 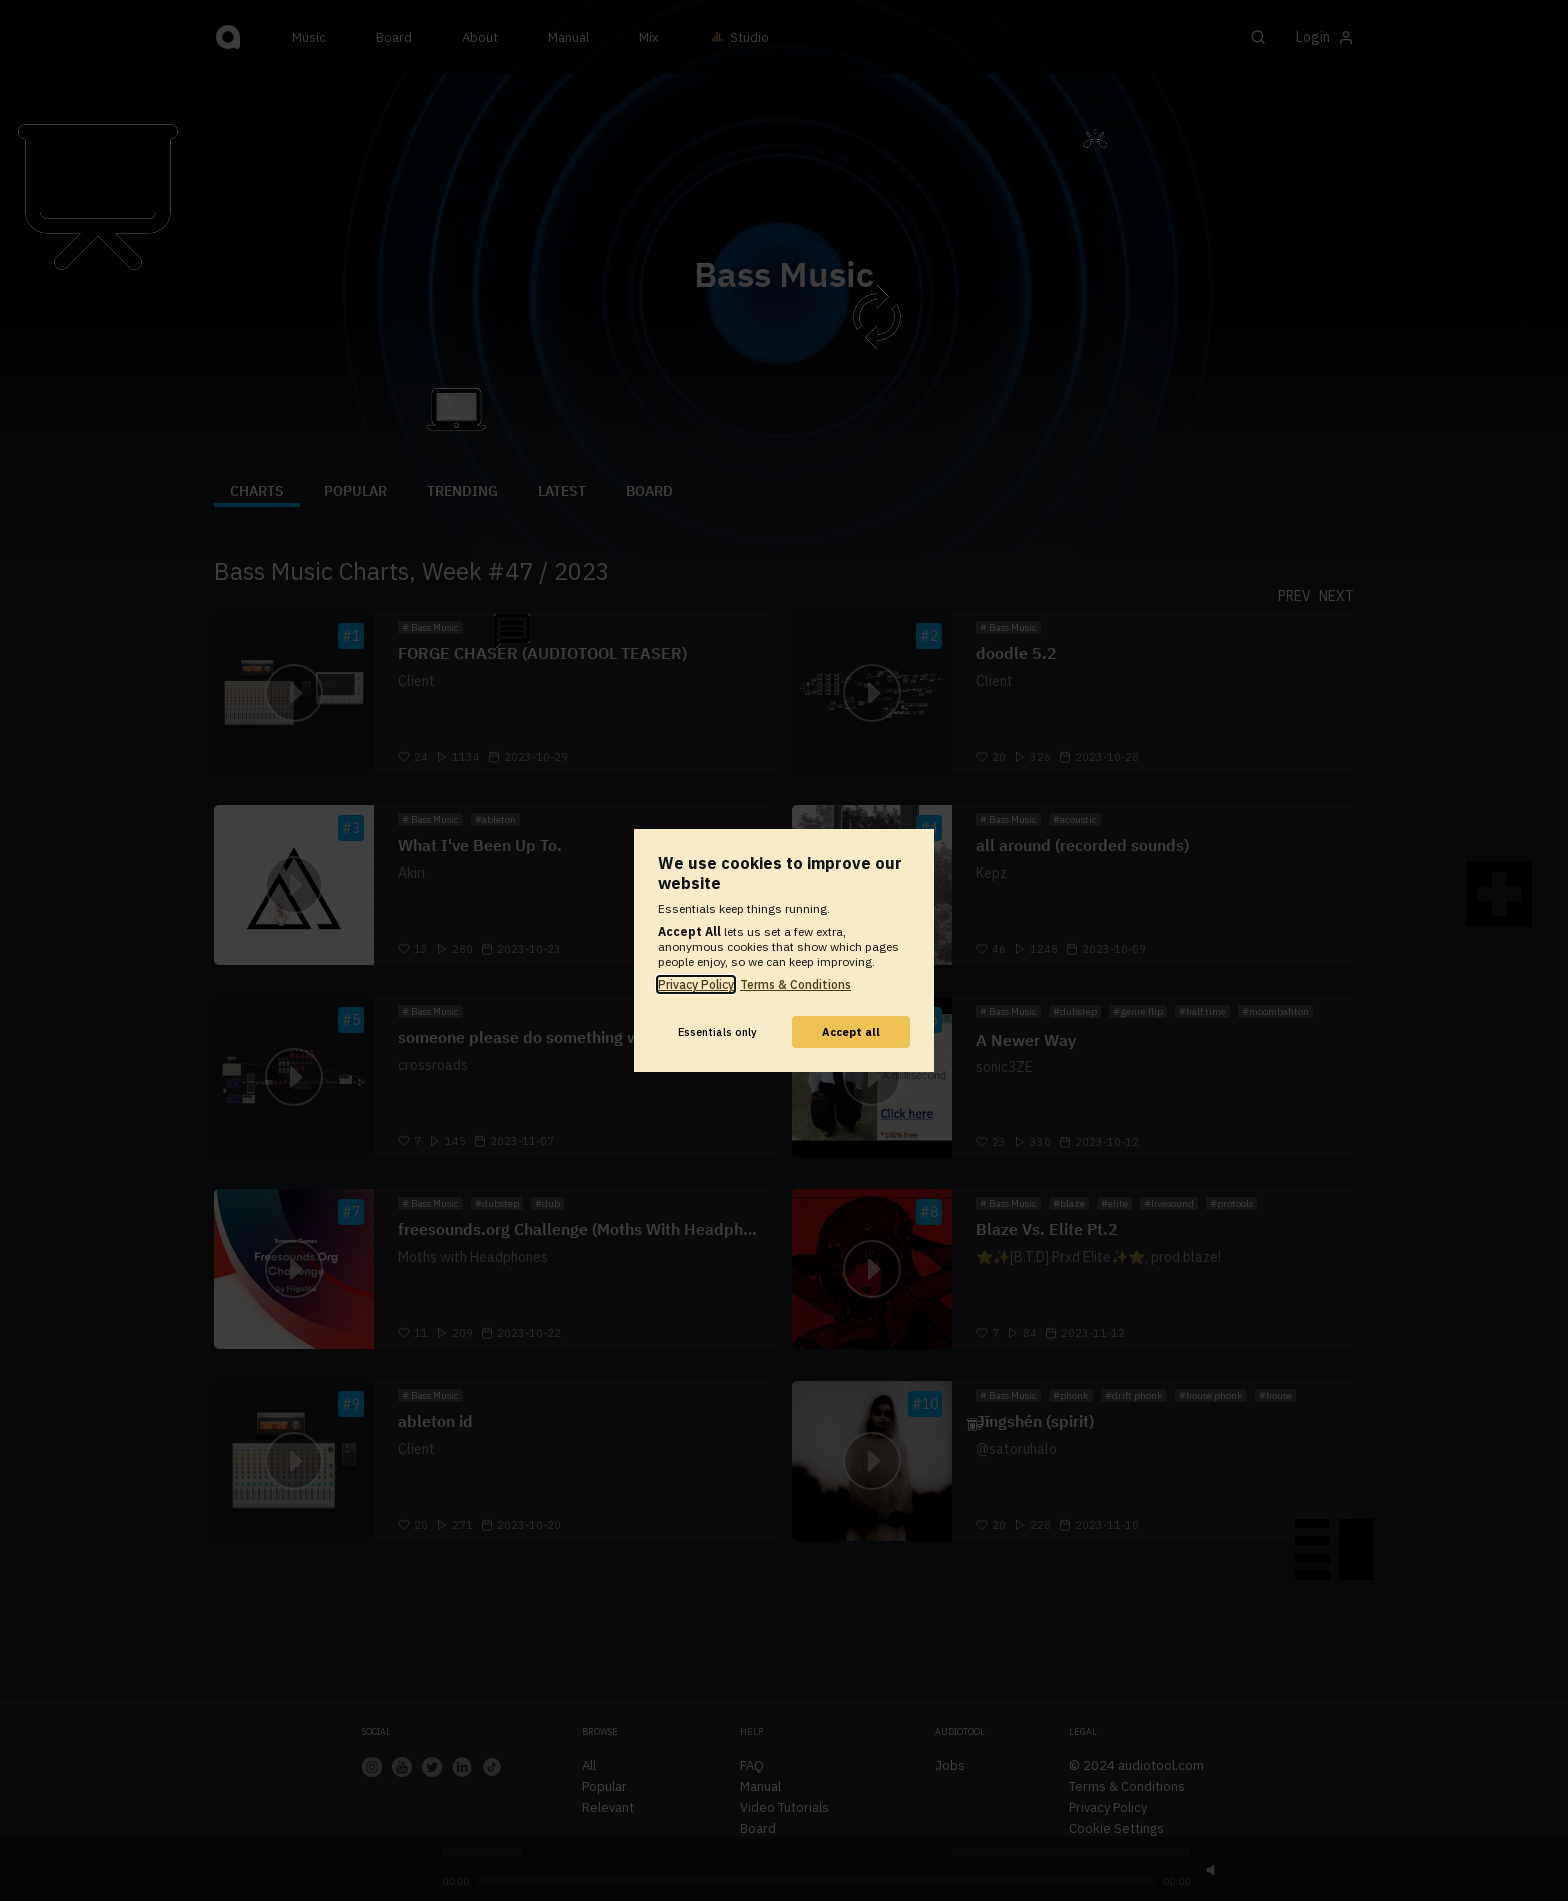 What do you see at coordinates (1499, 894) in the screenshot?
I see `find nearby hospitals or medical facilities` at bounding box center [1499, 894].